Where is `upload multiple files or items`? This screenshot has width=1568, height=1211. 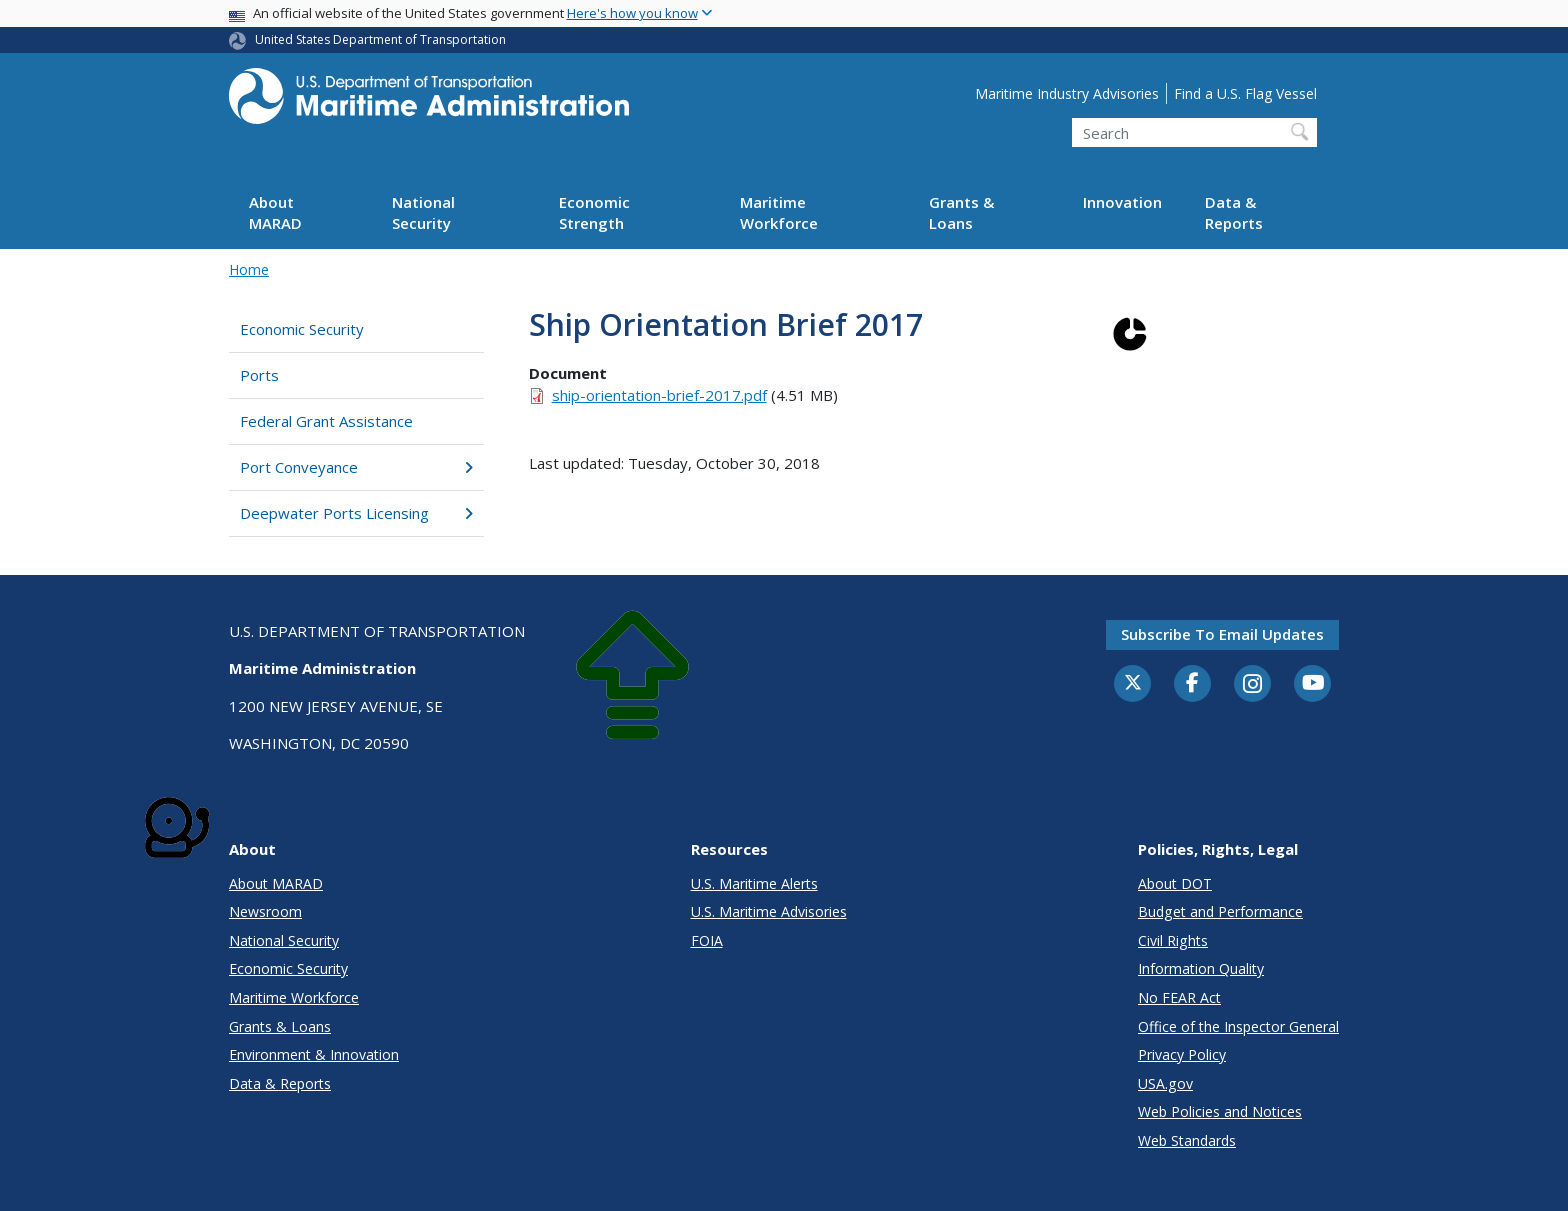 upload multiple files or items is located at coordinates (632, 673).